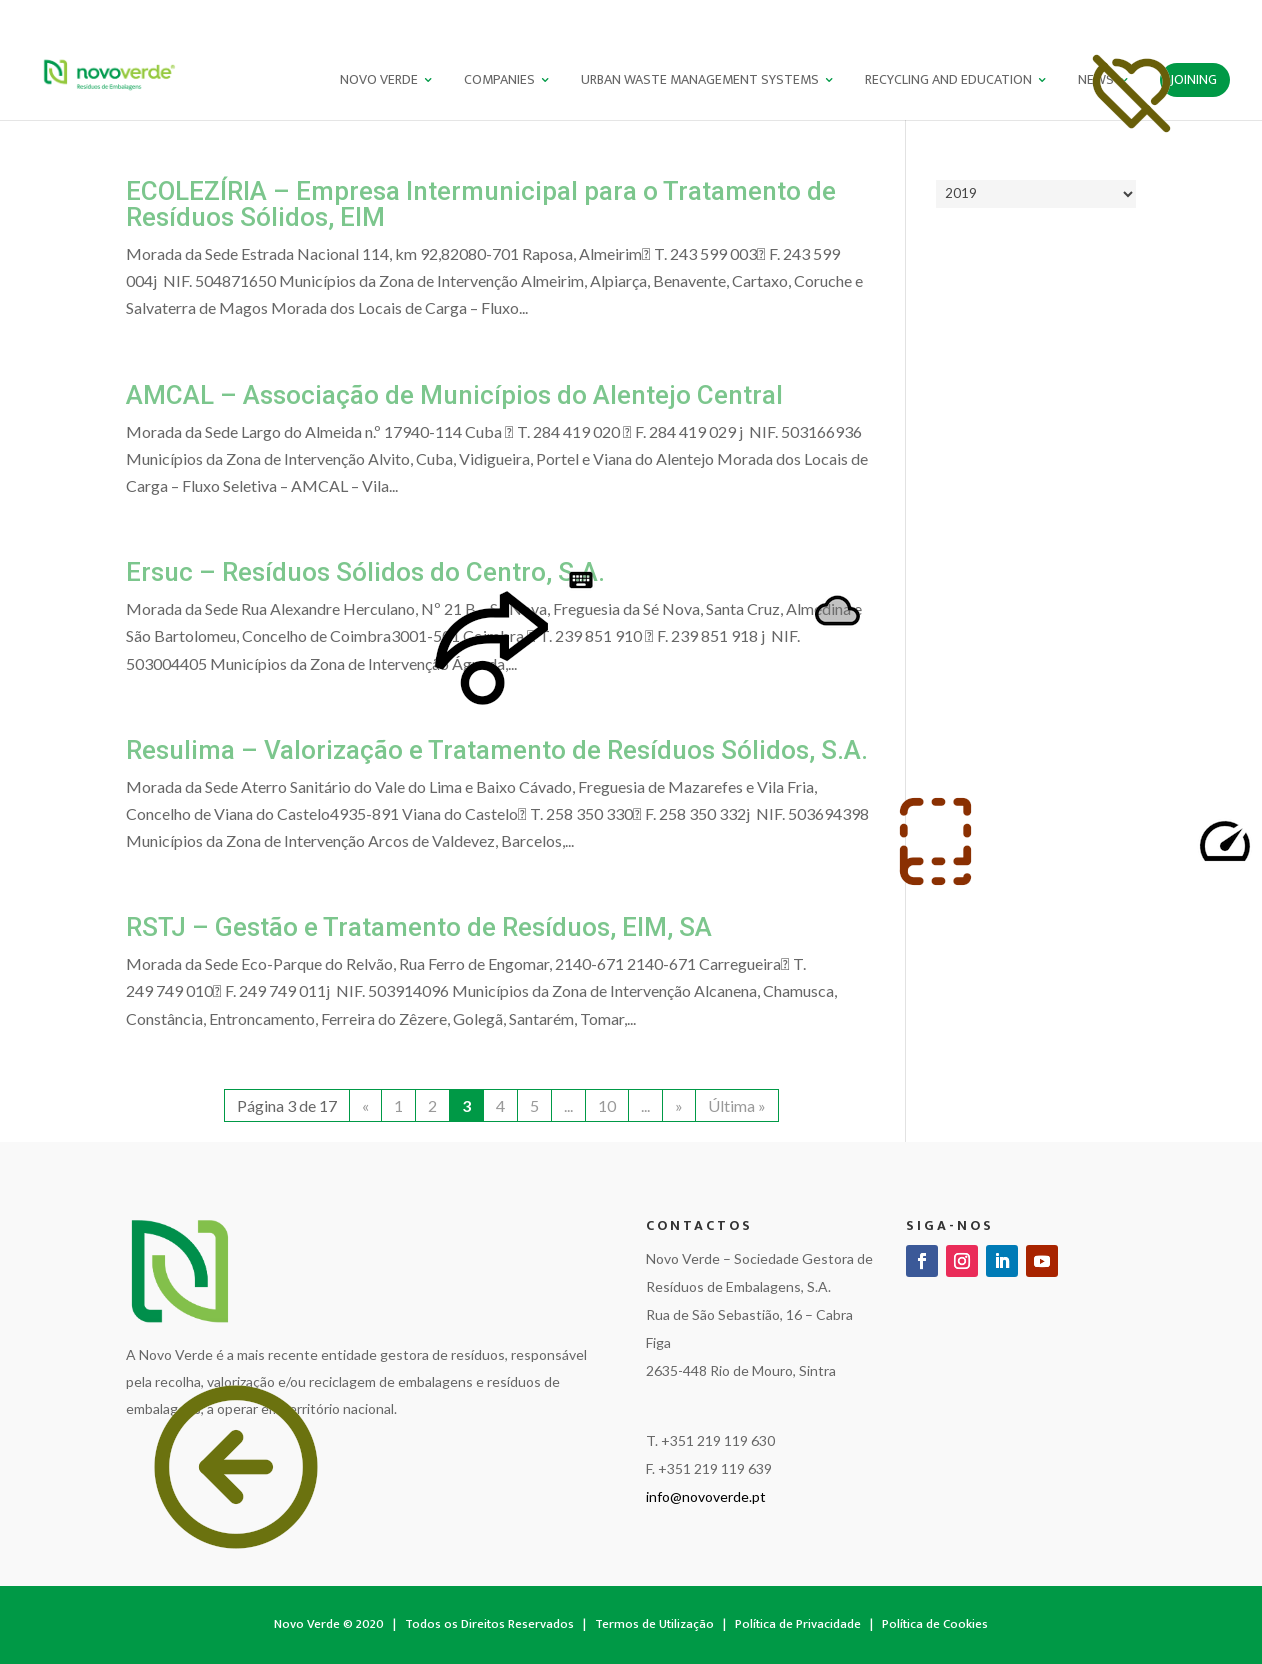  What do you see at coordinates (1131, 93) in the screenshot?
I see `remove from favorites` at bounding box center [1131, 93].